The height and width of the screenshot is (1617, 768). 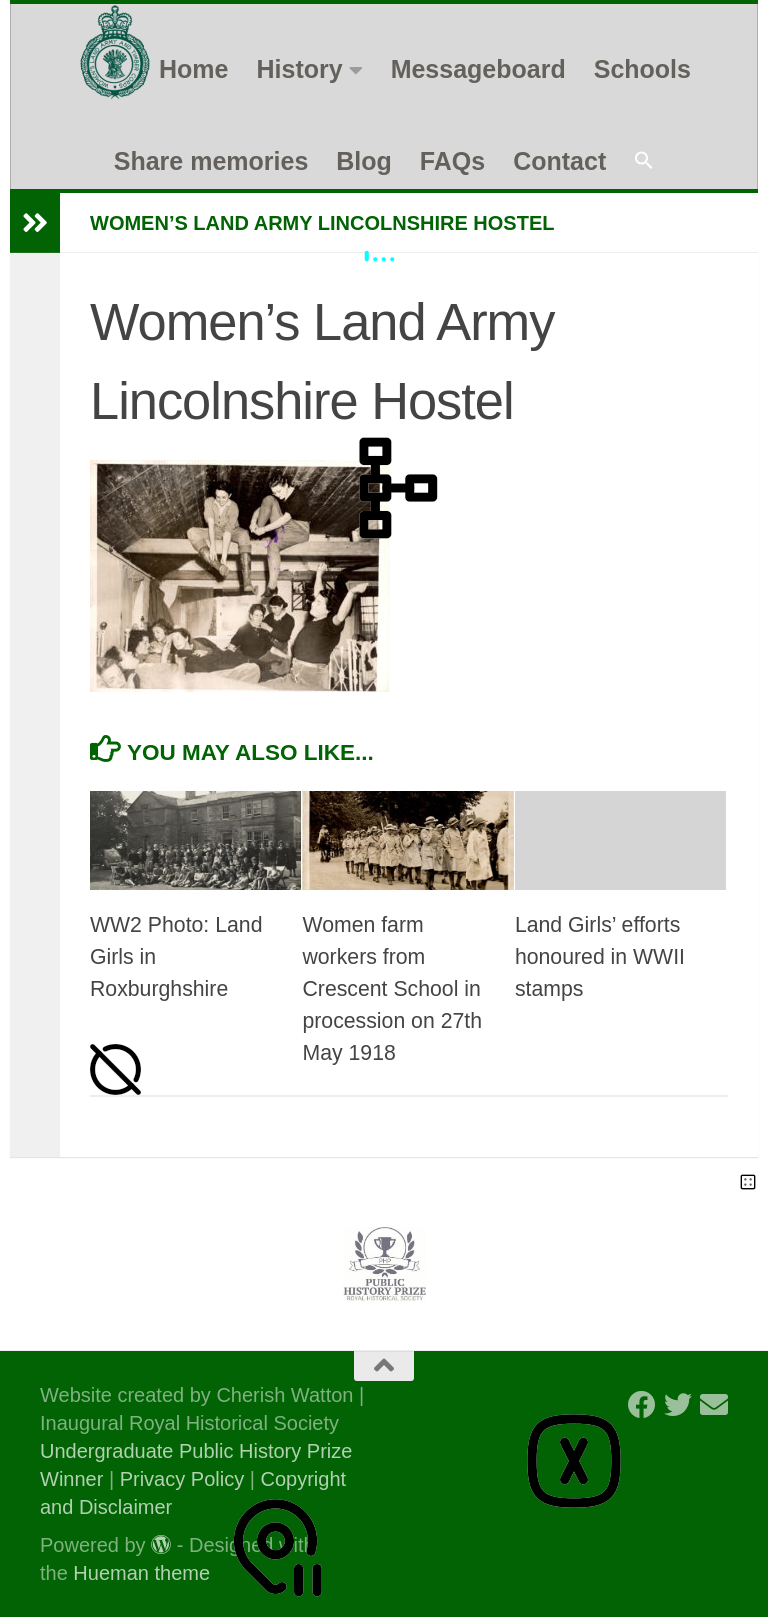 I want to click on do not dry clean this item, so click(x=115, y=1069).